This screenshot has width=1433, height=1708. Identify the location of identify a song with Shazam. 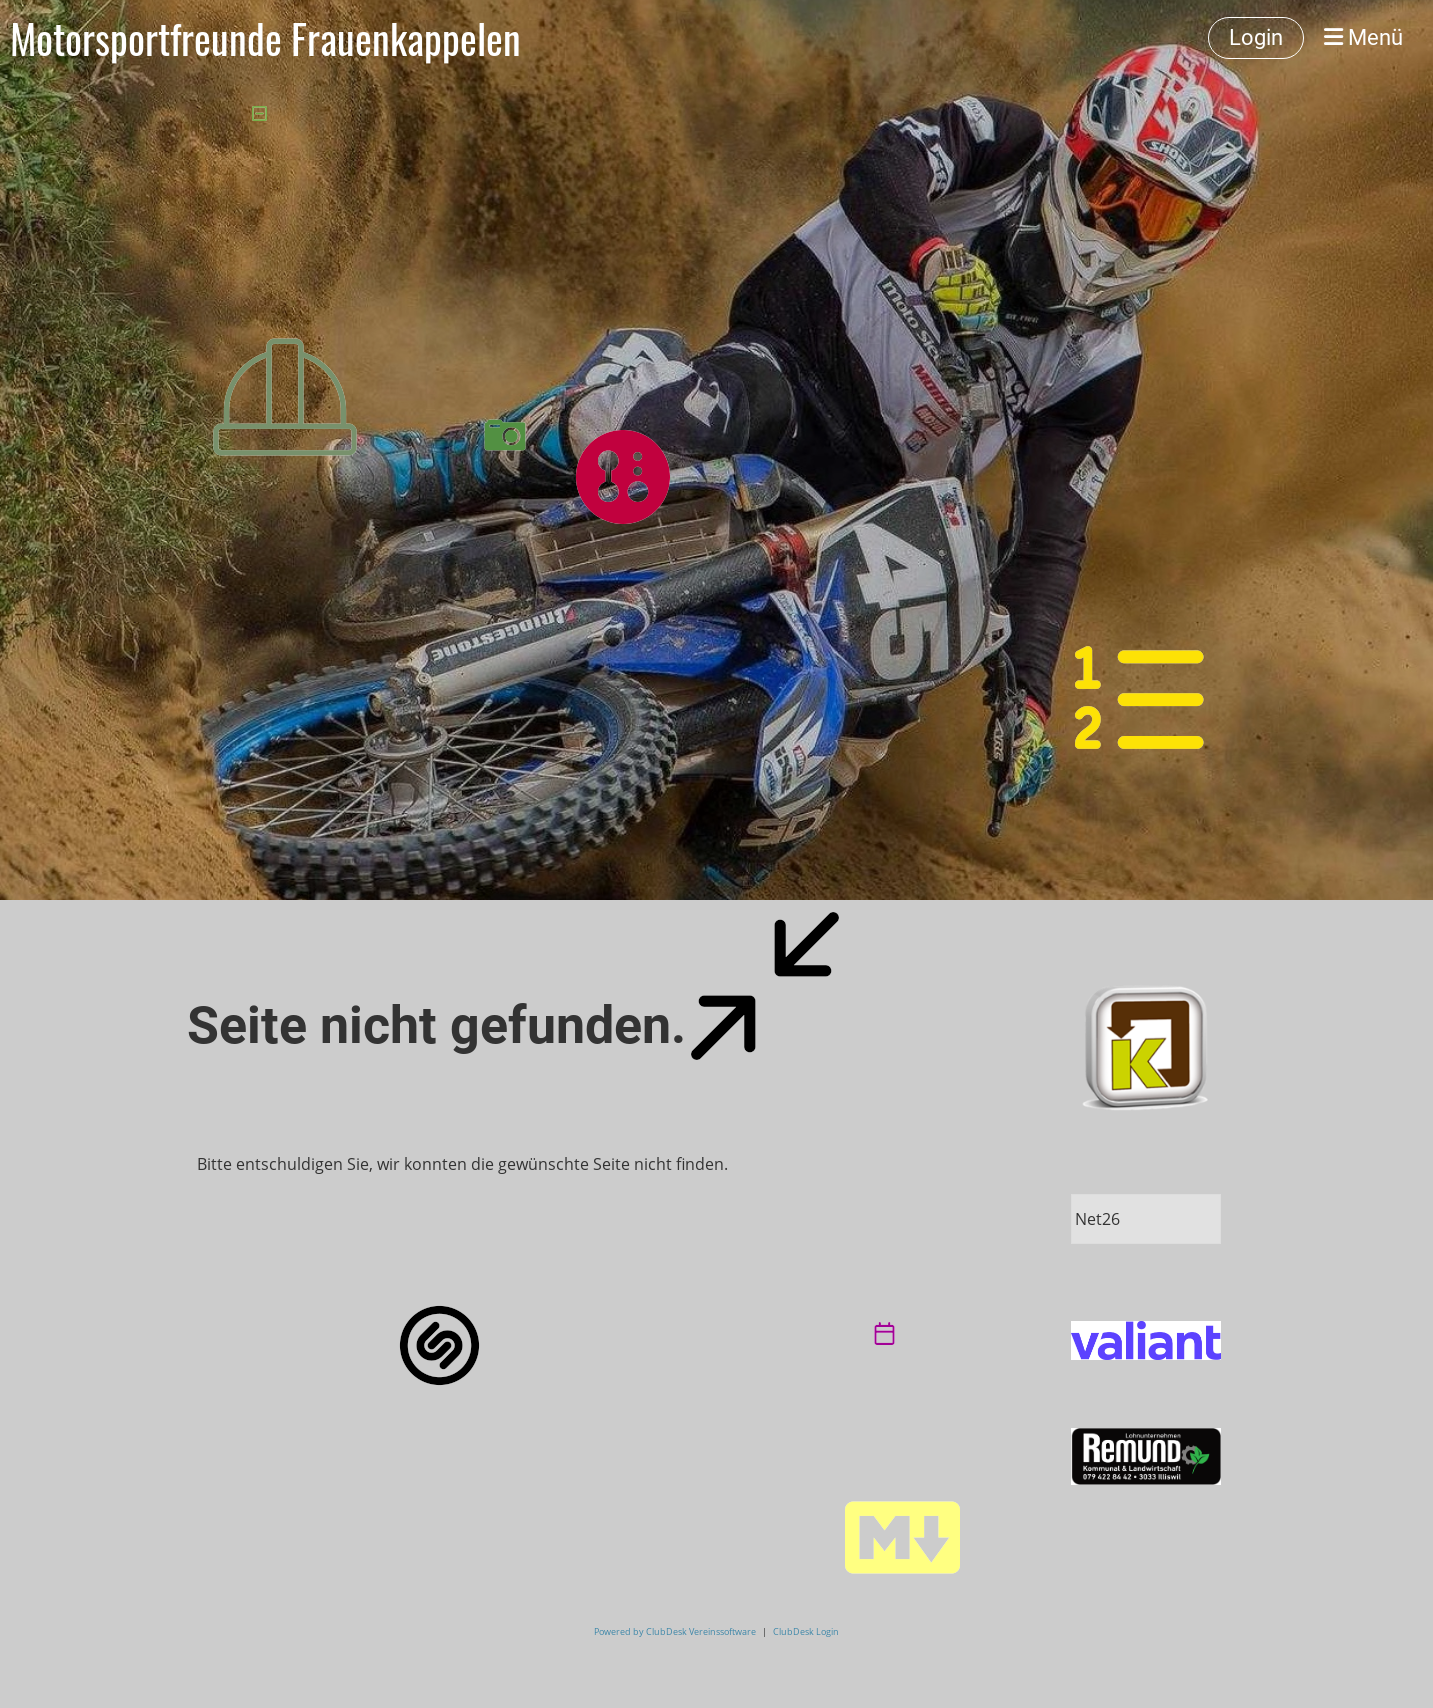
(439, 1345).